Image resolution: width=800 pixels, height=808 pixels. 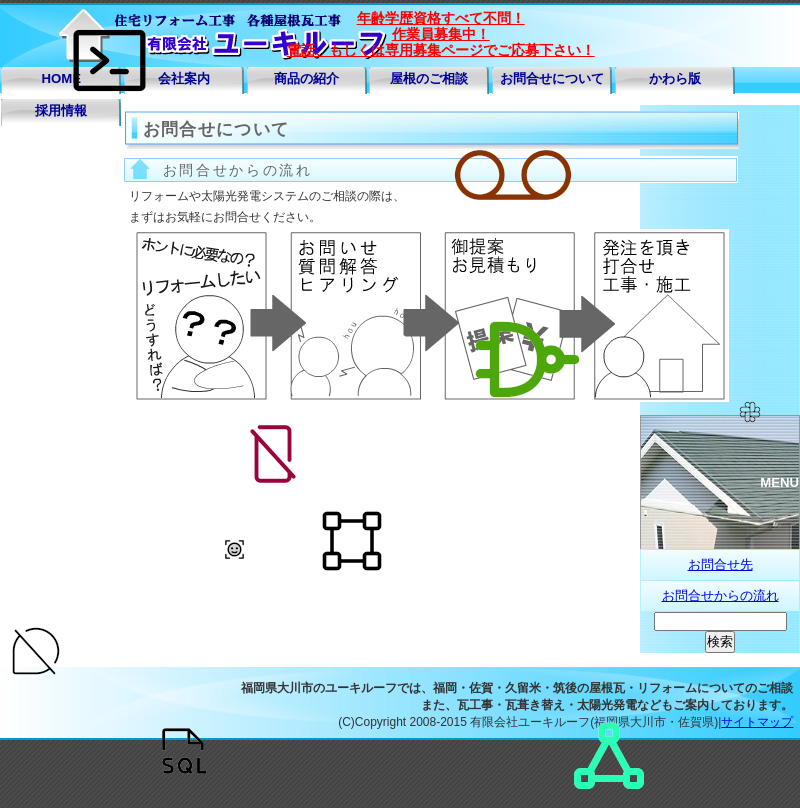 What do you see at coordinates (234, 549) in the screenshot?
I see `scan face to unlock or authenticate` at bounding box center [234, 549].